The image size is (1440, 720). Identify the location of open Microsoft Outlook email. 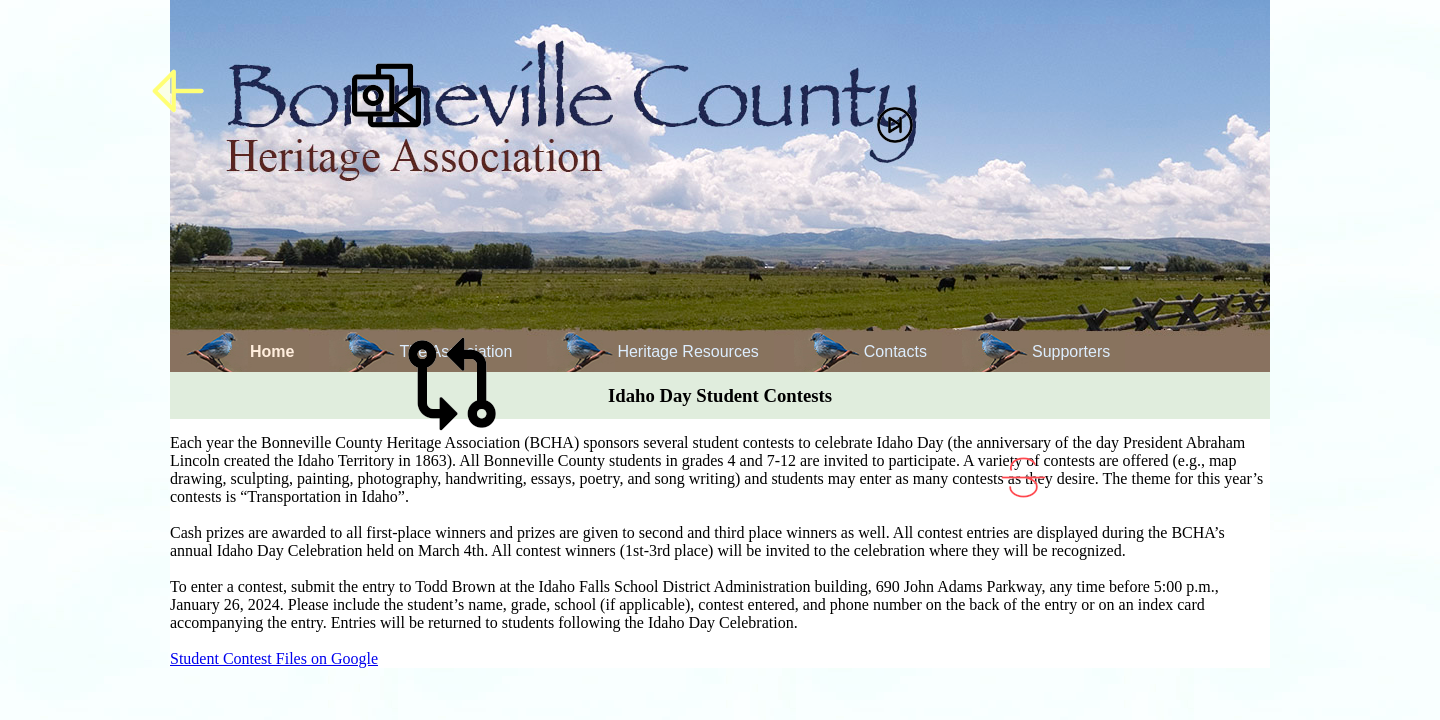
(386, 95).